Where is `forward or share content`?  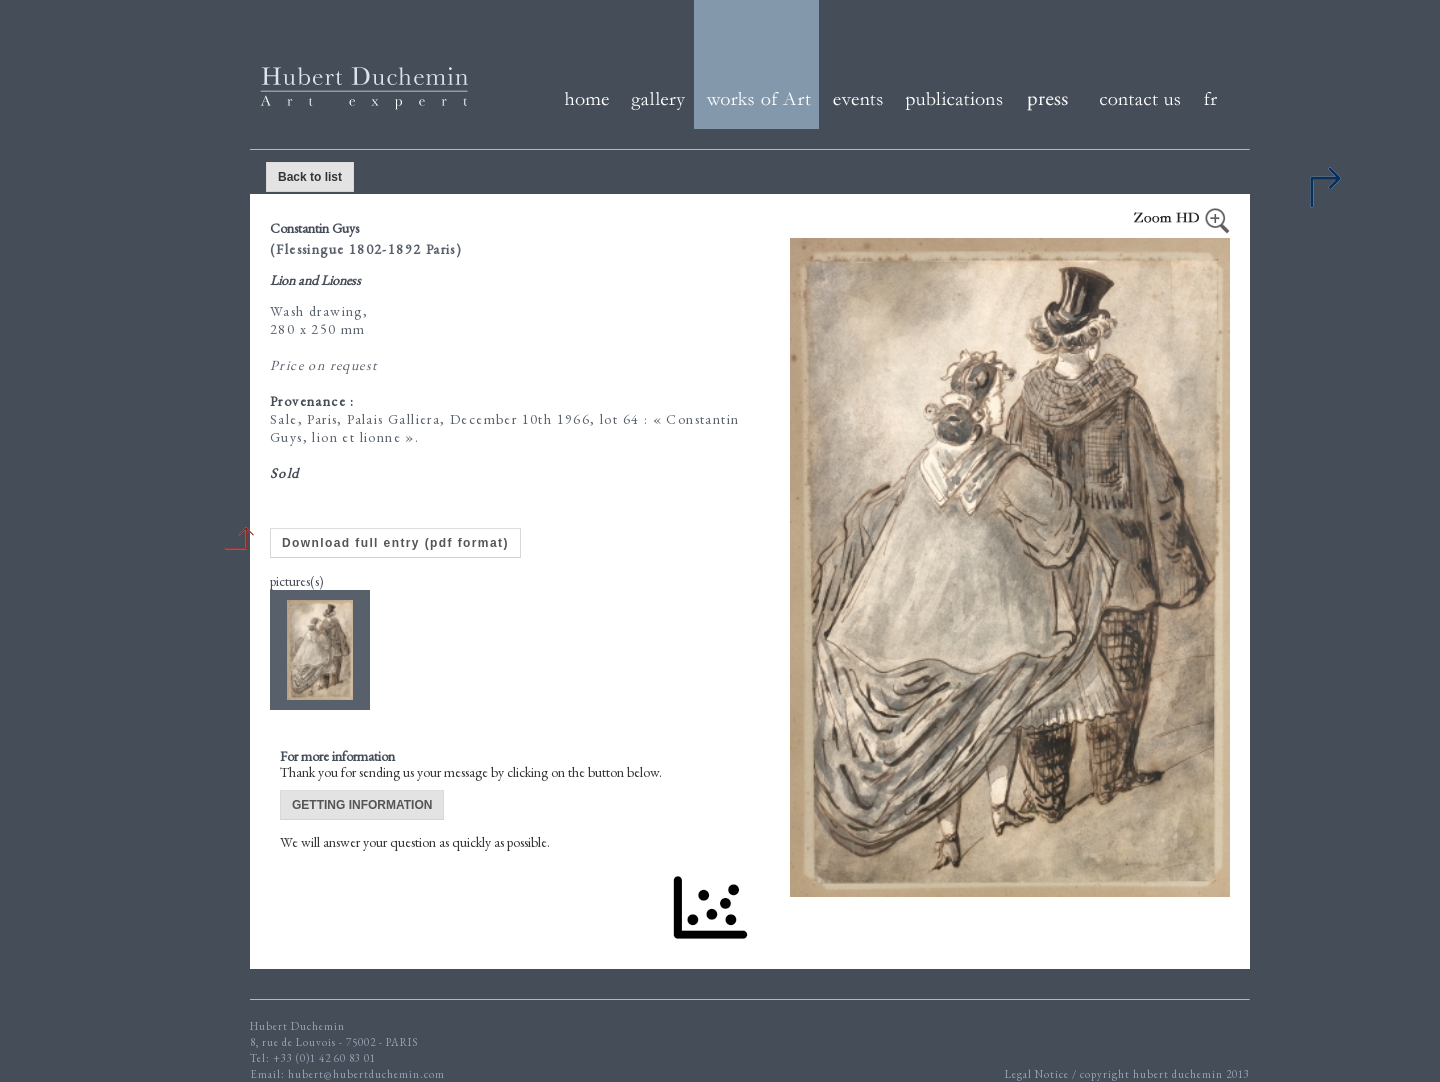 forward or share content is located at coordinates (1322, 187).